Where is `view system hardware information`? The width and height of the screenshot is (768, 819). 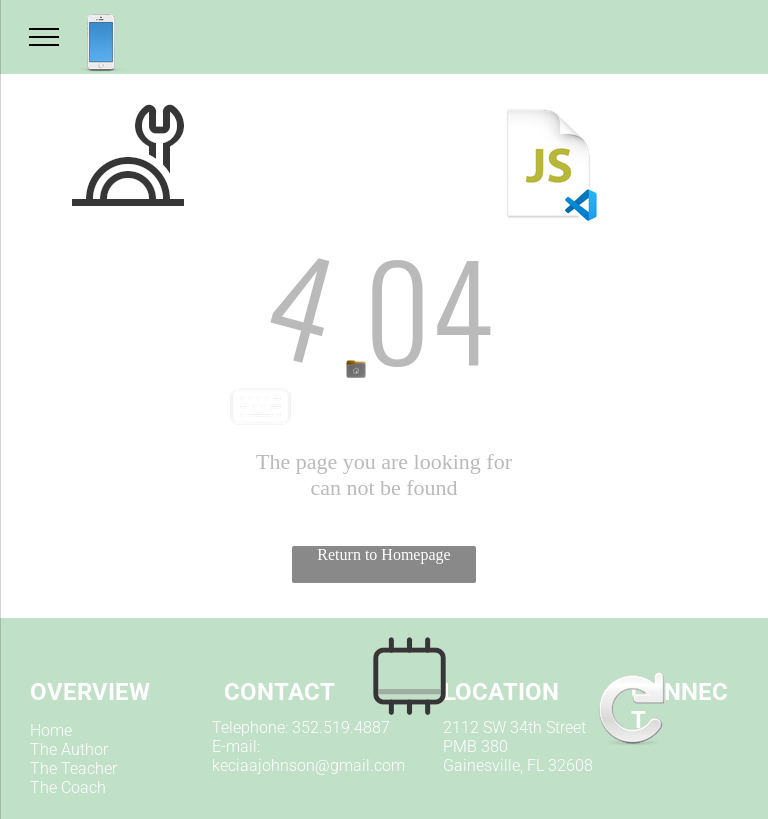
view system hardware information is located at coordinates (409, 673).